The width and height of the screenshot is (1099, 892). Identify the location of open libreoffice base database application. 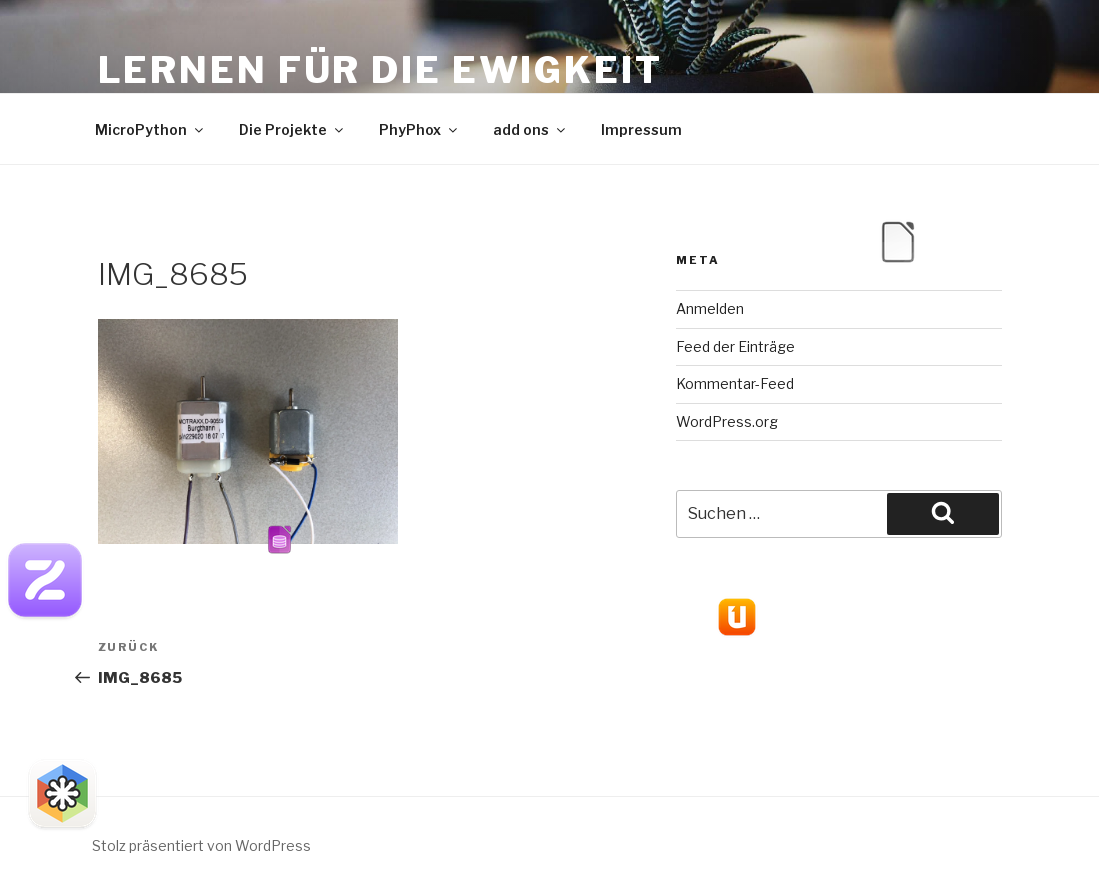
(279, 539).